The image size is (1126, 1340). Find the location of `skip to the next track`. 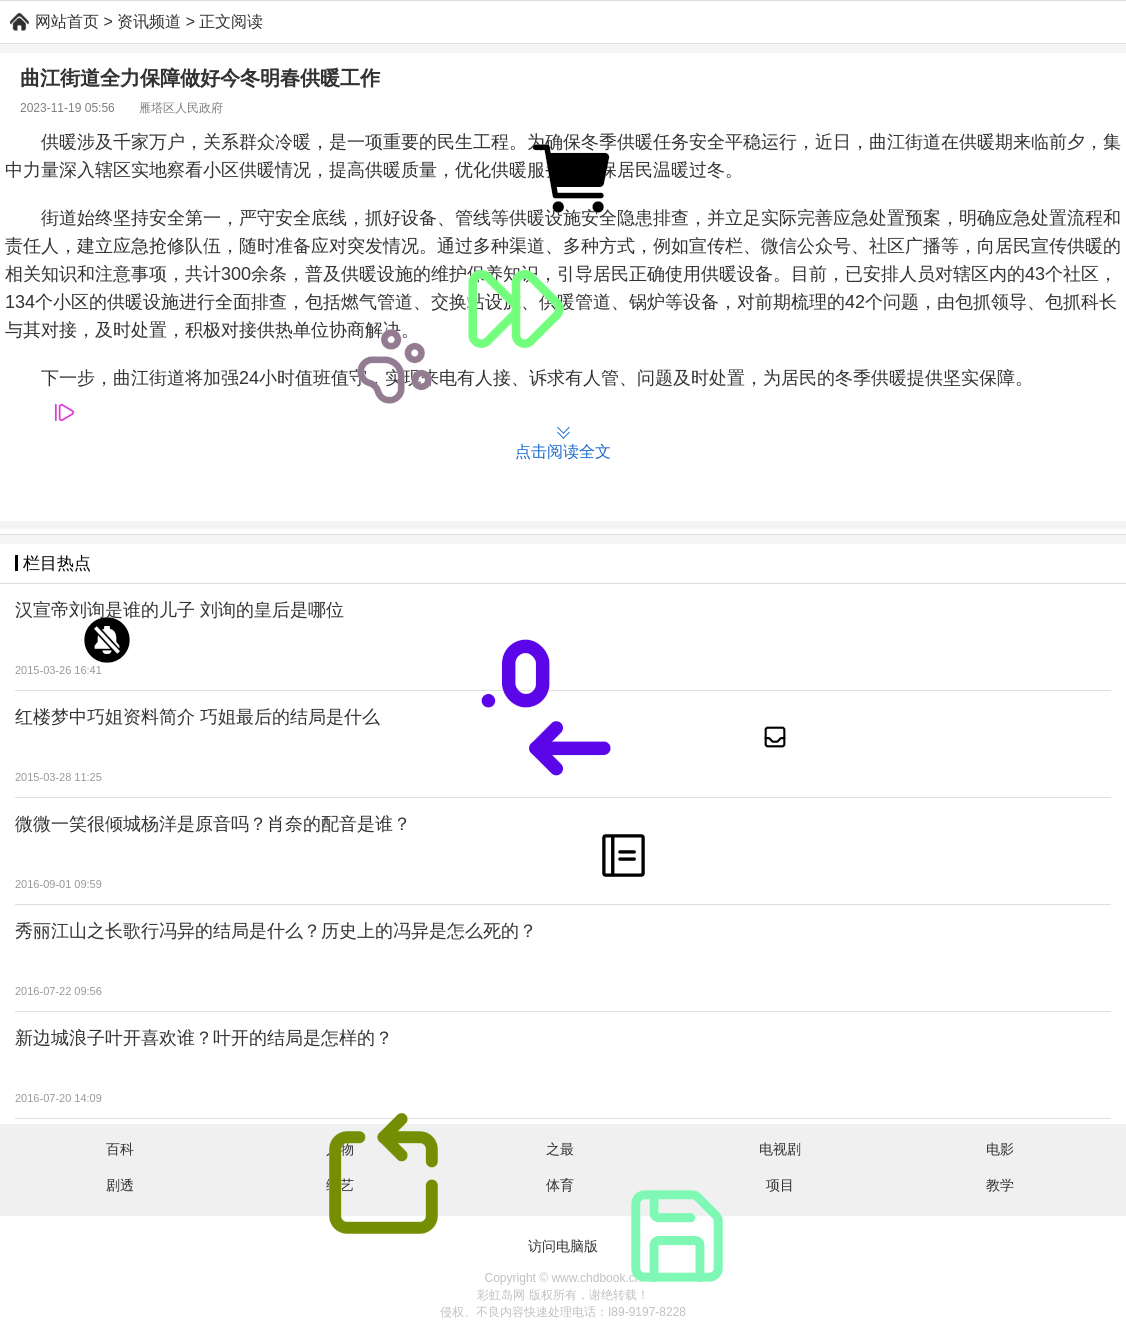

skip to the next track is located at coordinates (64, 412).